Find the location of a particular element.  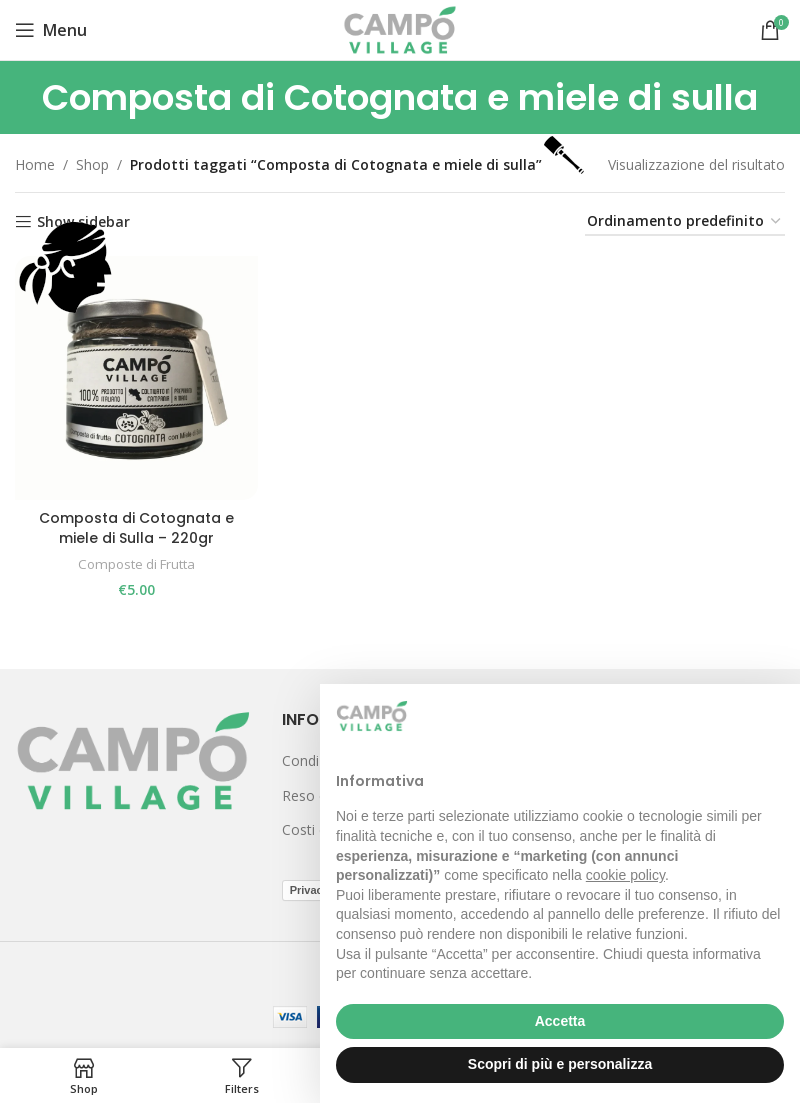

select bandana accessory for character customization is located at coordinates (65, 268).